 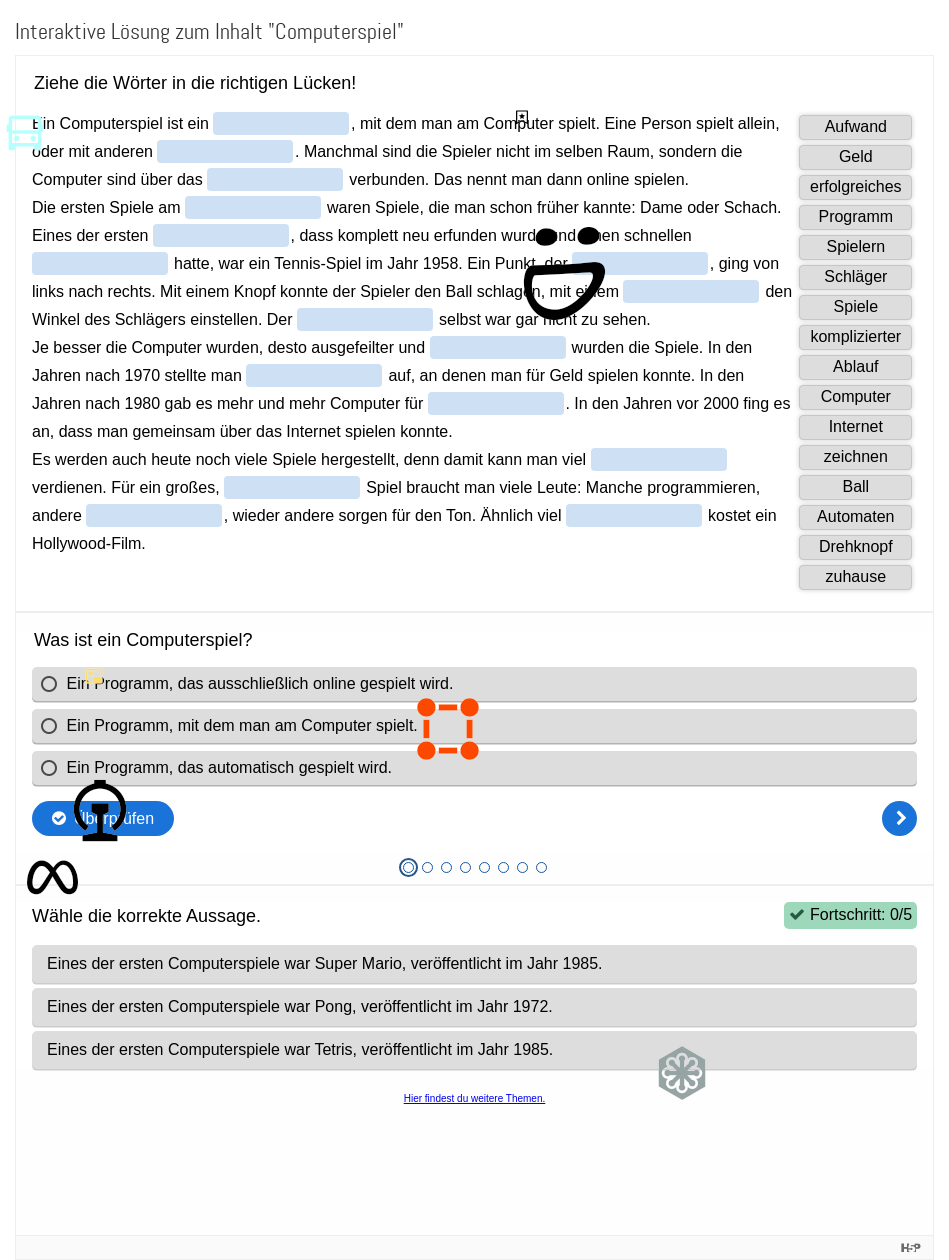 I want to click on meta company logo, so click(x=52, y=877).